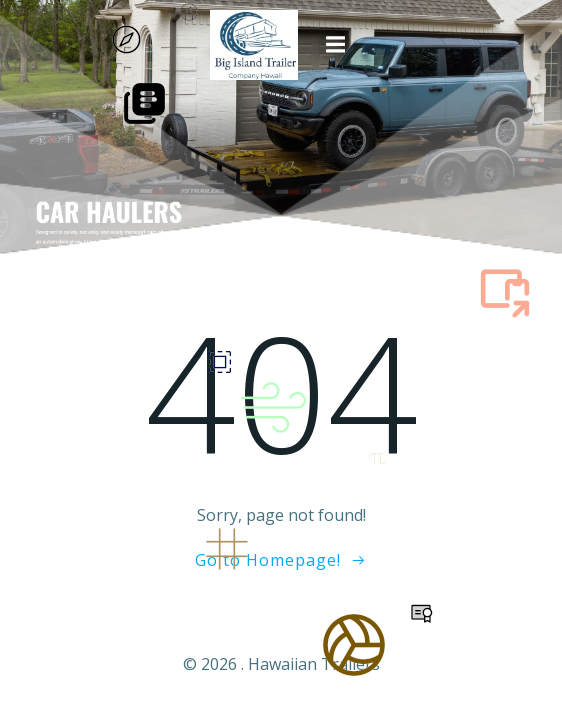 The image size is (562, 728). What do you see at coordinates (220, 362) in the screenshot?
I see `select all items` at bounding box center [220, 362].